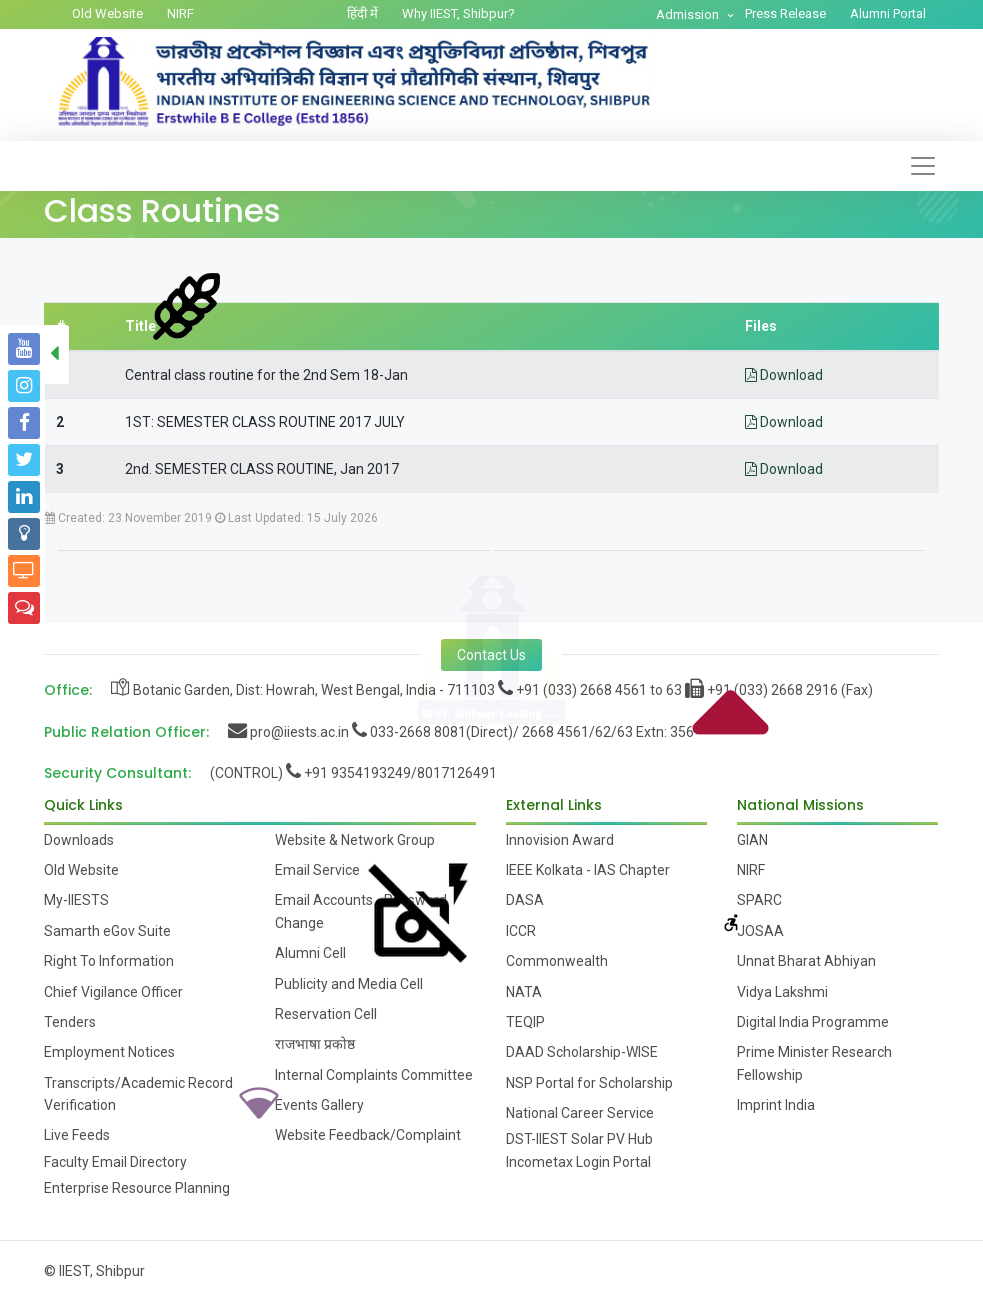 This screenshot has width=983, height=1301. I want to click on collapse an expanded section, so click(730, 715).